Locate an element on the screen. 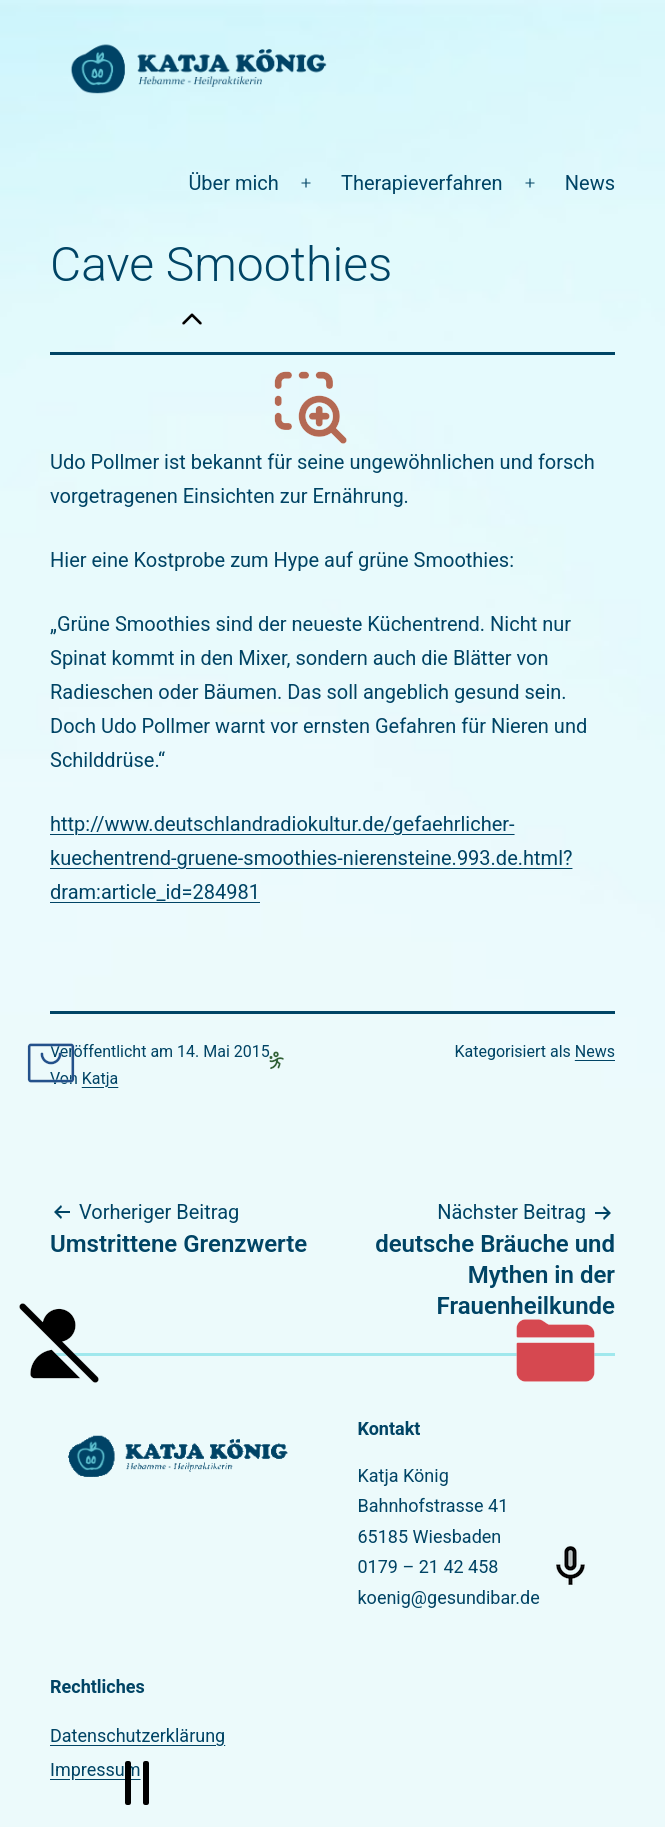  access throwing or toss-related sports activities is located at coordinates (276, 1060).